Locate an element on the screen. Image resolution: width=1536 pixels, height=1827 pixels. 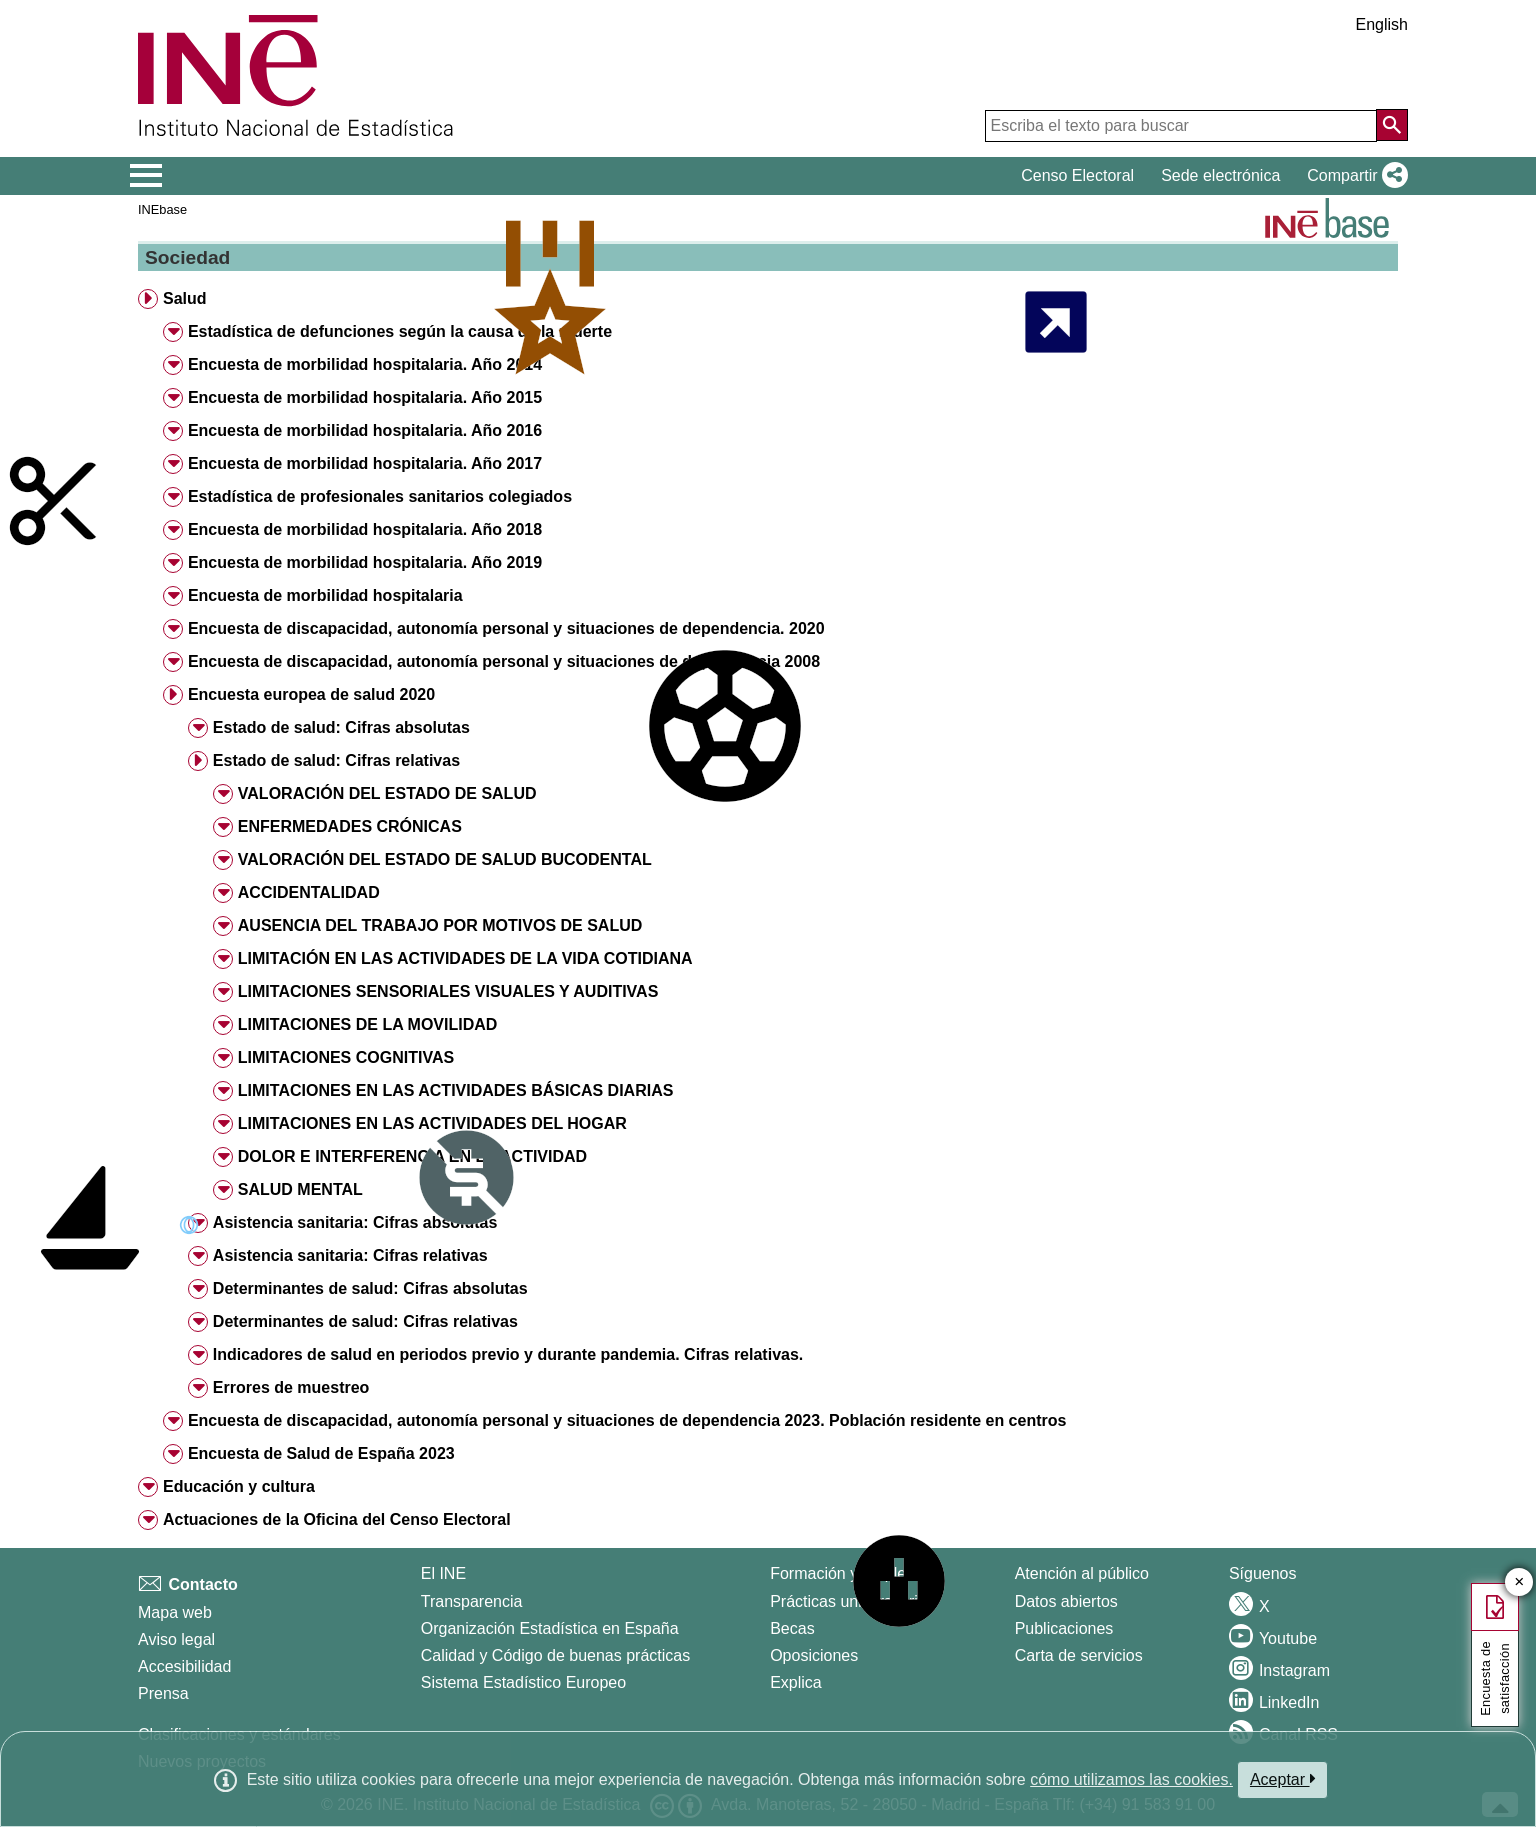
cut selected content is located at coordinates (54, 501).